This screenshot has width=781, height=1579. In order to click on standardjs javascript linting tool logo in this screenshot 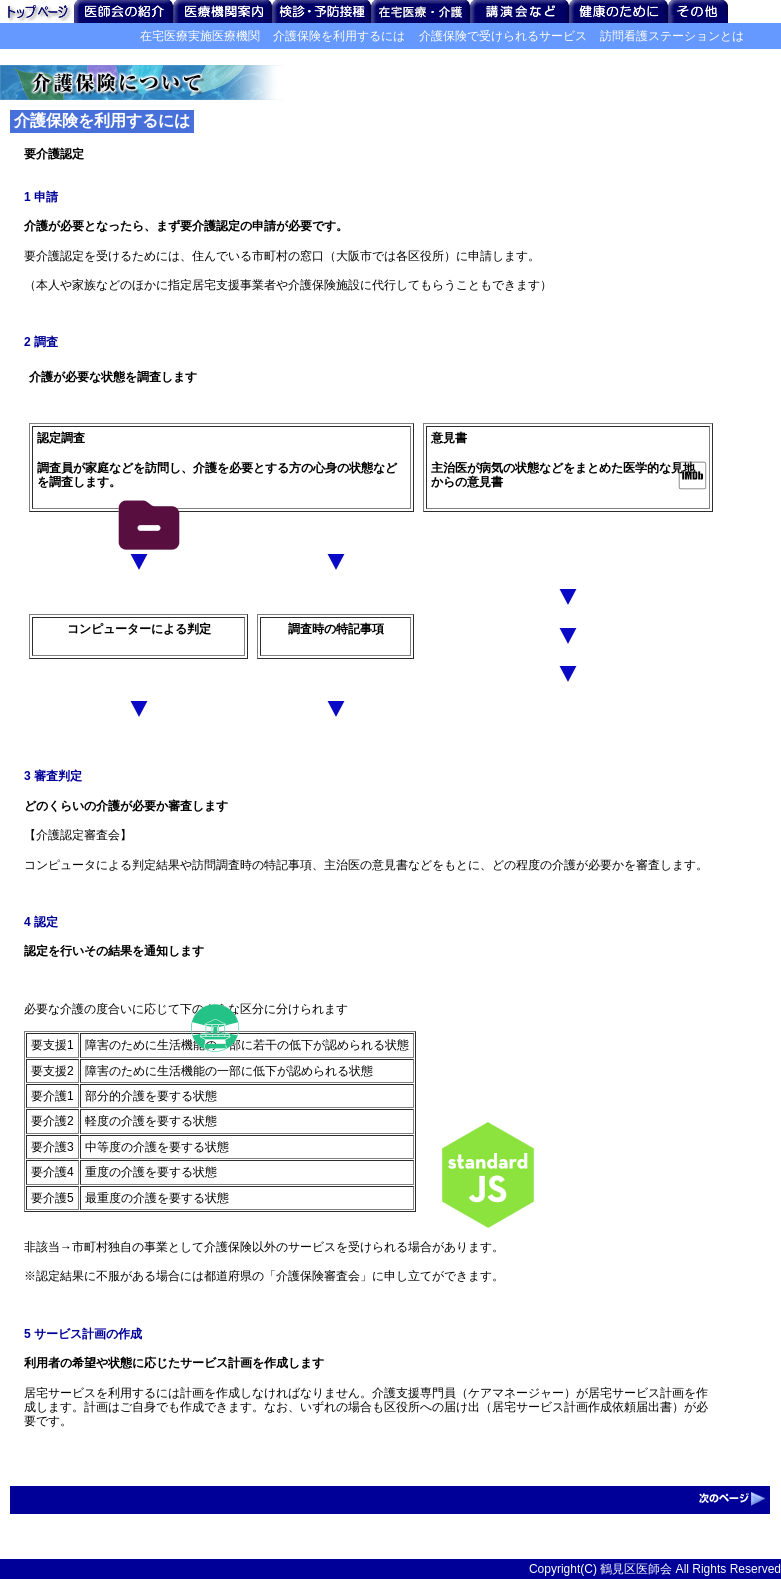, I will do `click(488, 1175)`.